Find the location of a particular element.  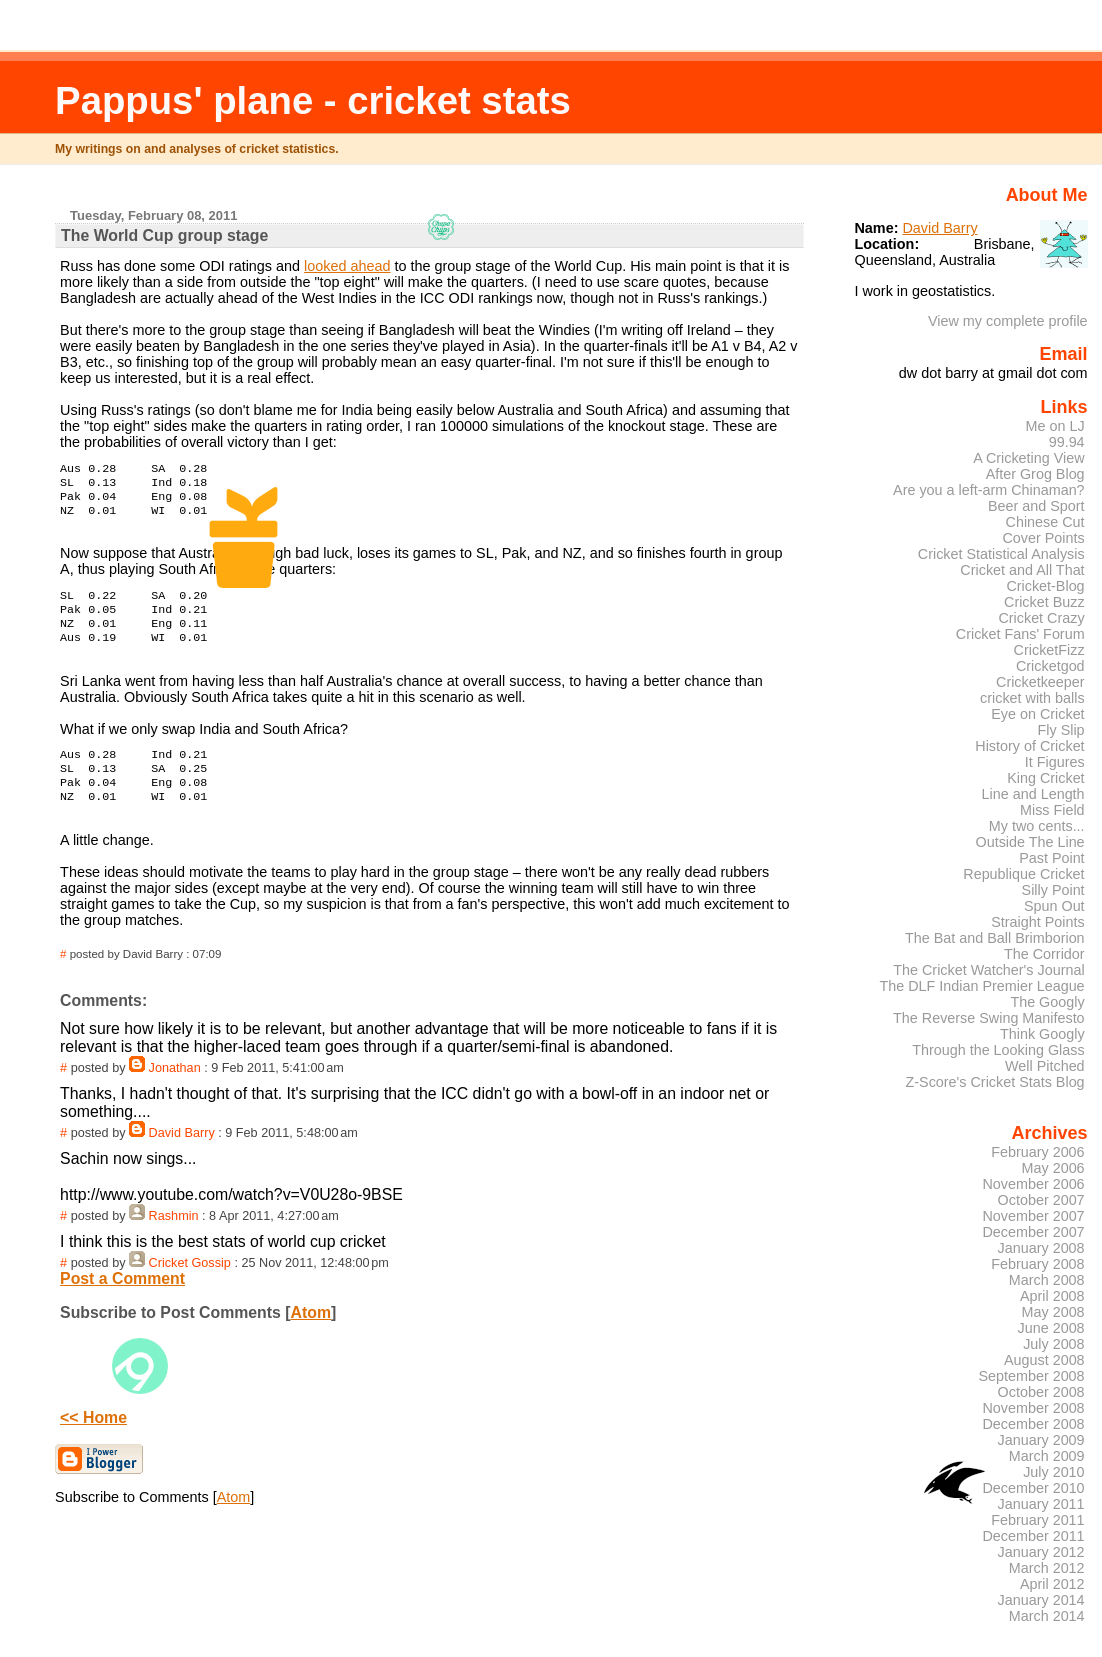

chupa chups brand logo is located at coordinates (441, 227).